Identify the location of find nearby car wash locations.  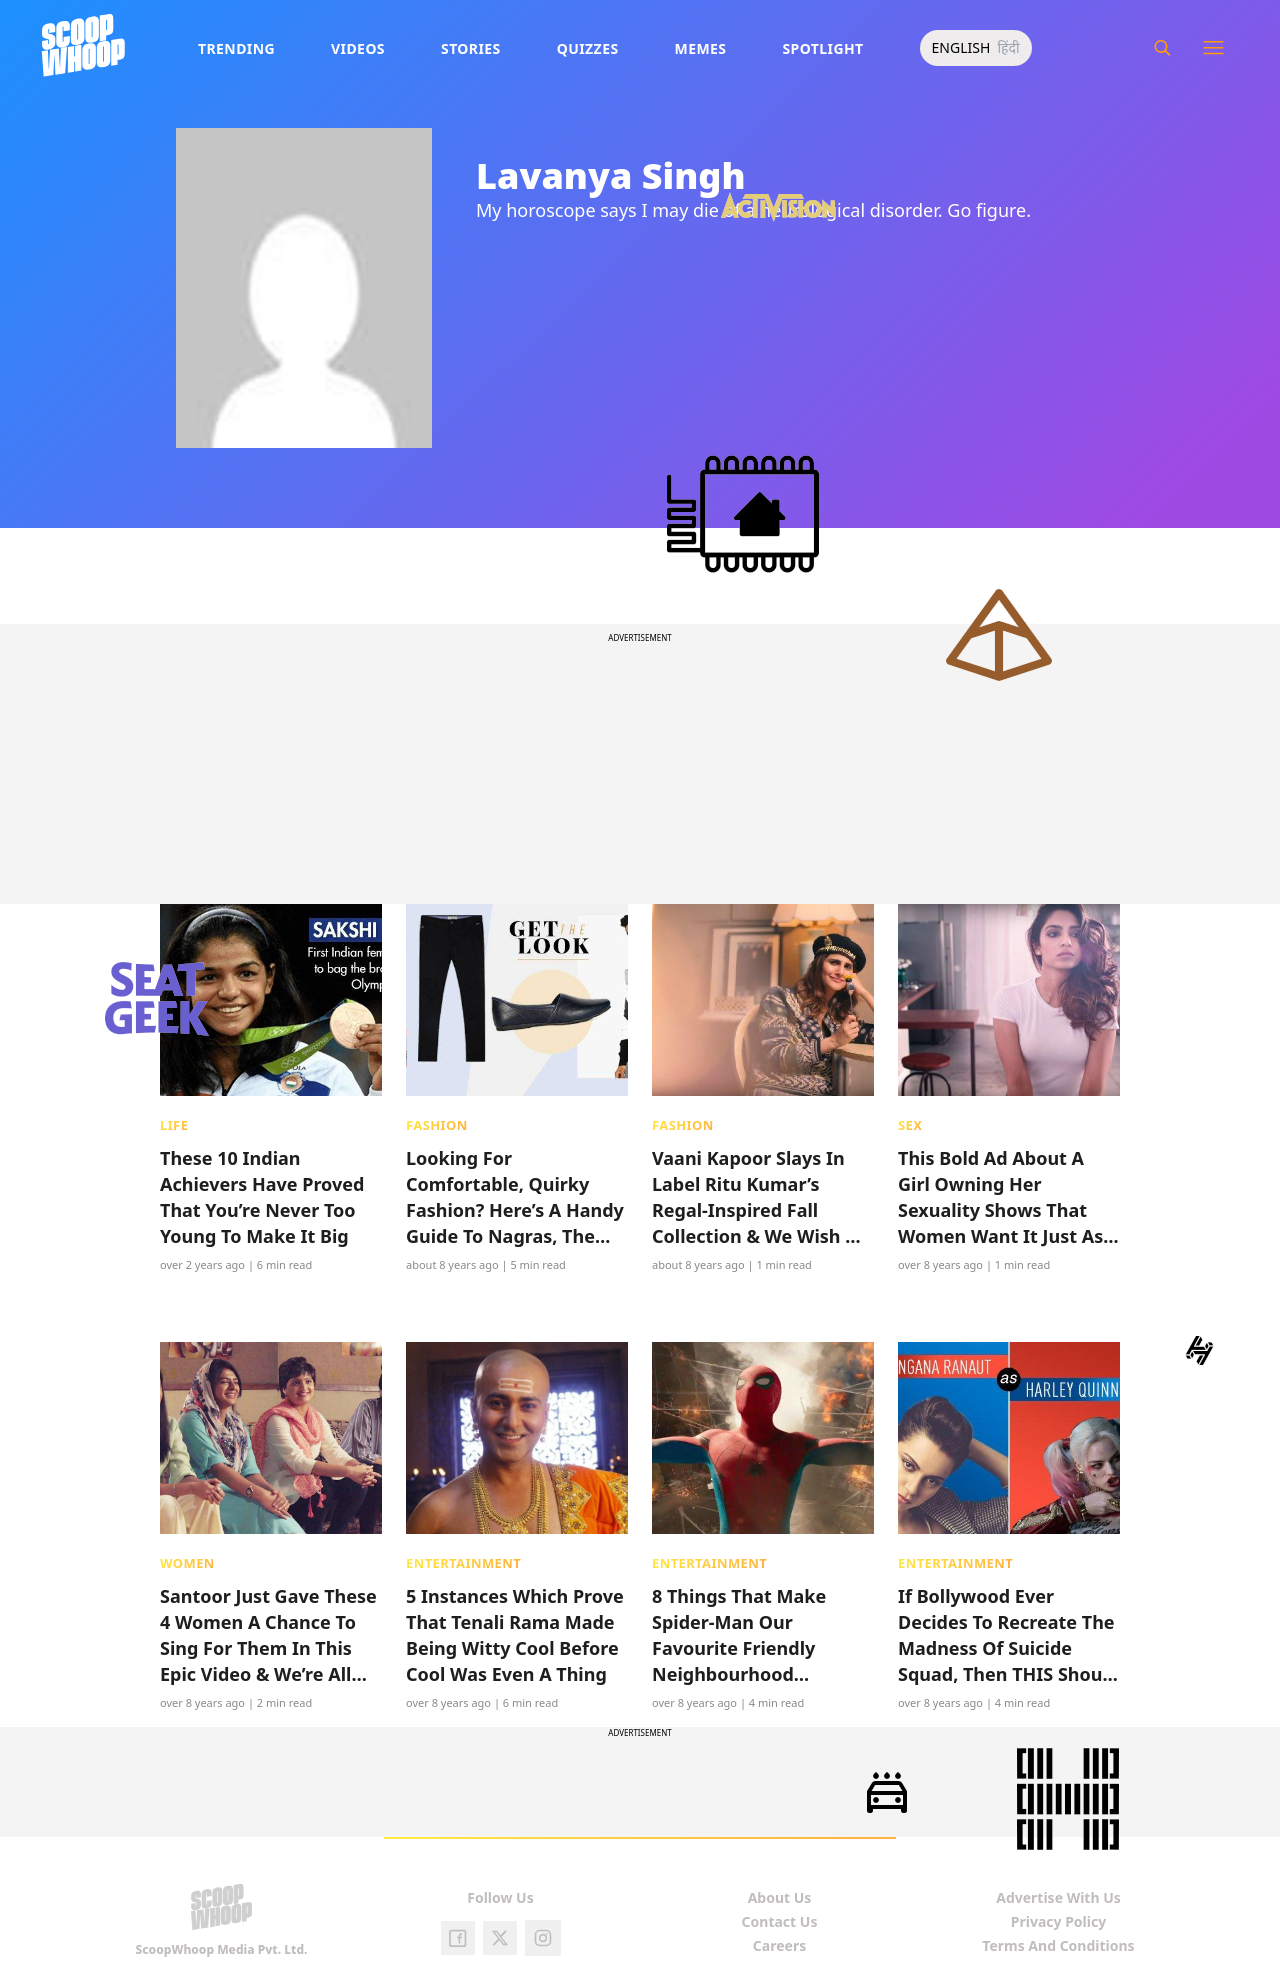
(887, 1791).